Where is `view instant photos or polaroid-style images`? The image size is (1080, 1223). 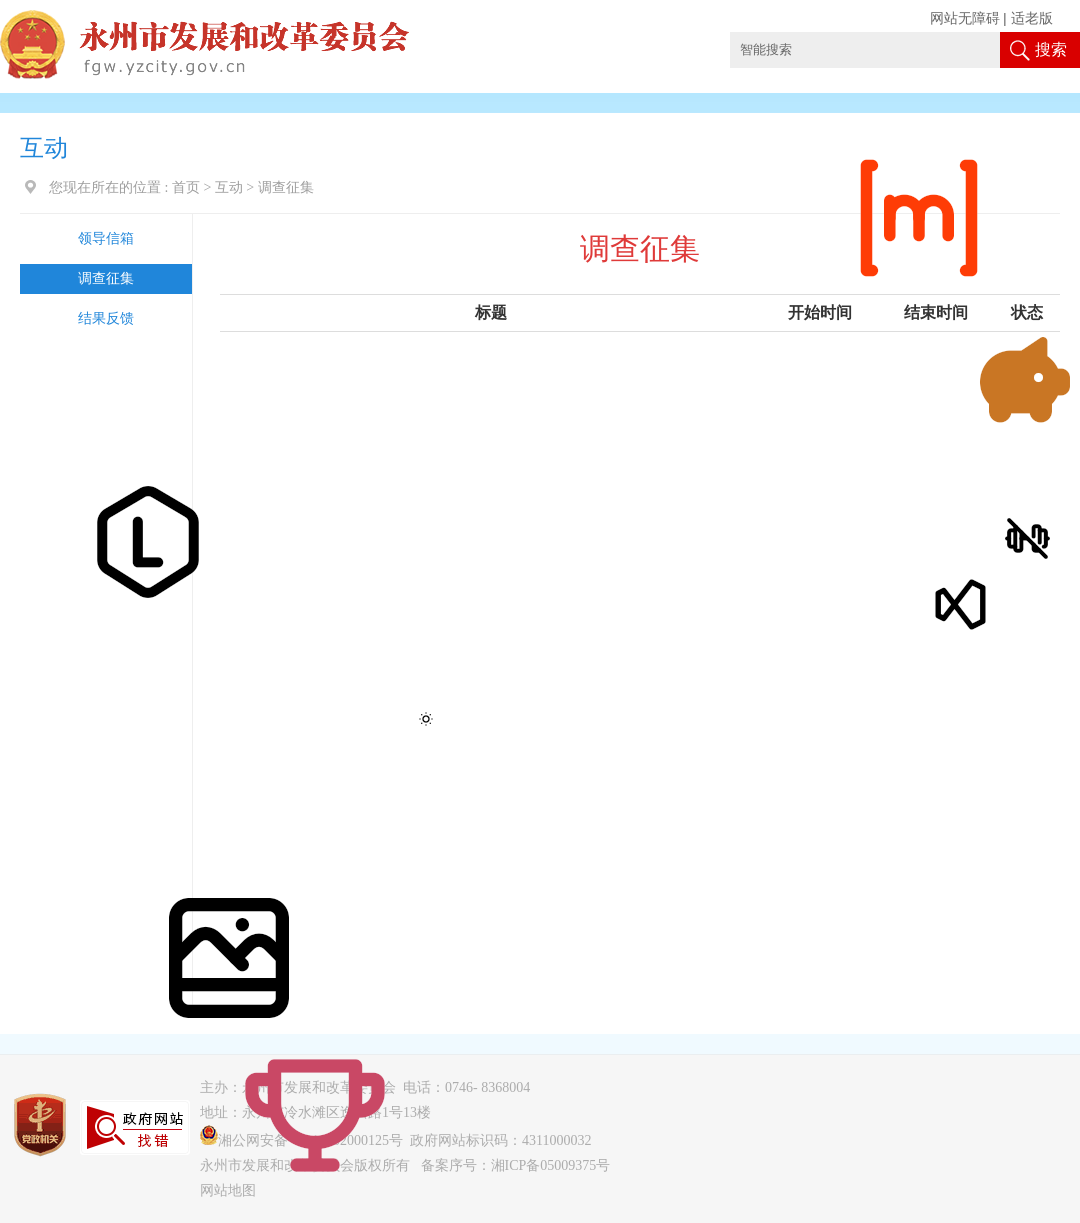
view instant photos or polaroid-style images is located at coordinates (229, 958).